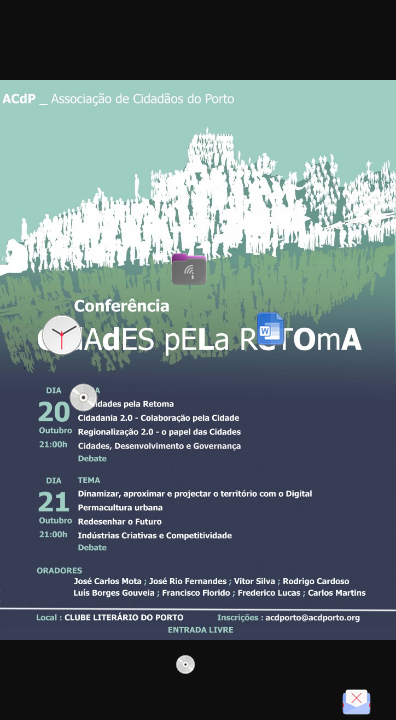  What do you see at coordinates (83, 397) in the screenshot?
I see `indicates a rewritable CD-RW disc` at bounding box center [83, 397].